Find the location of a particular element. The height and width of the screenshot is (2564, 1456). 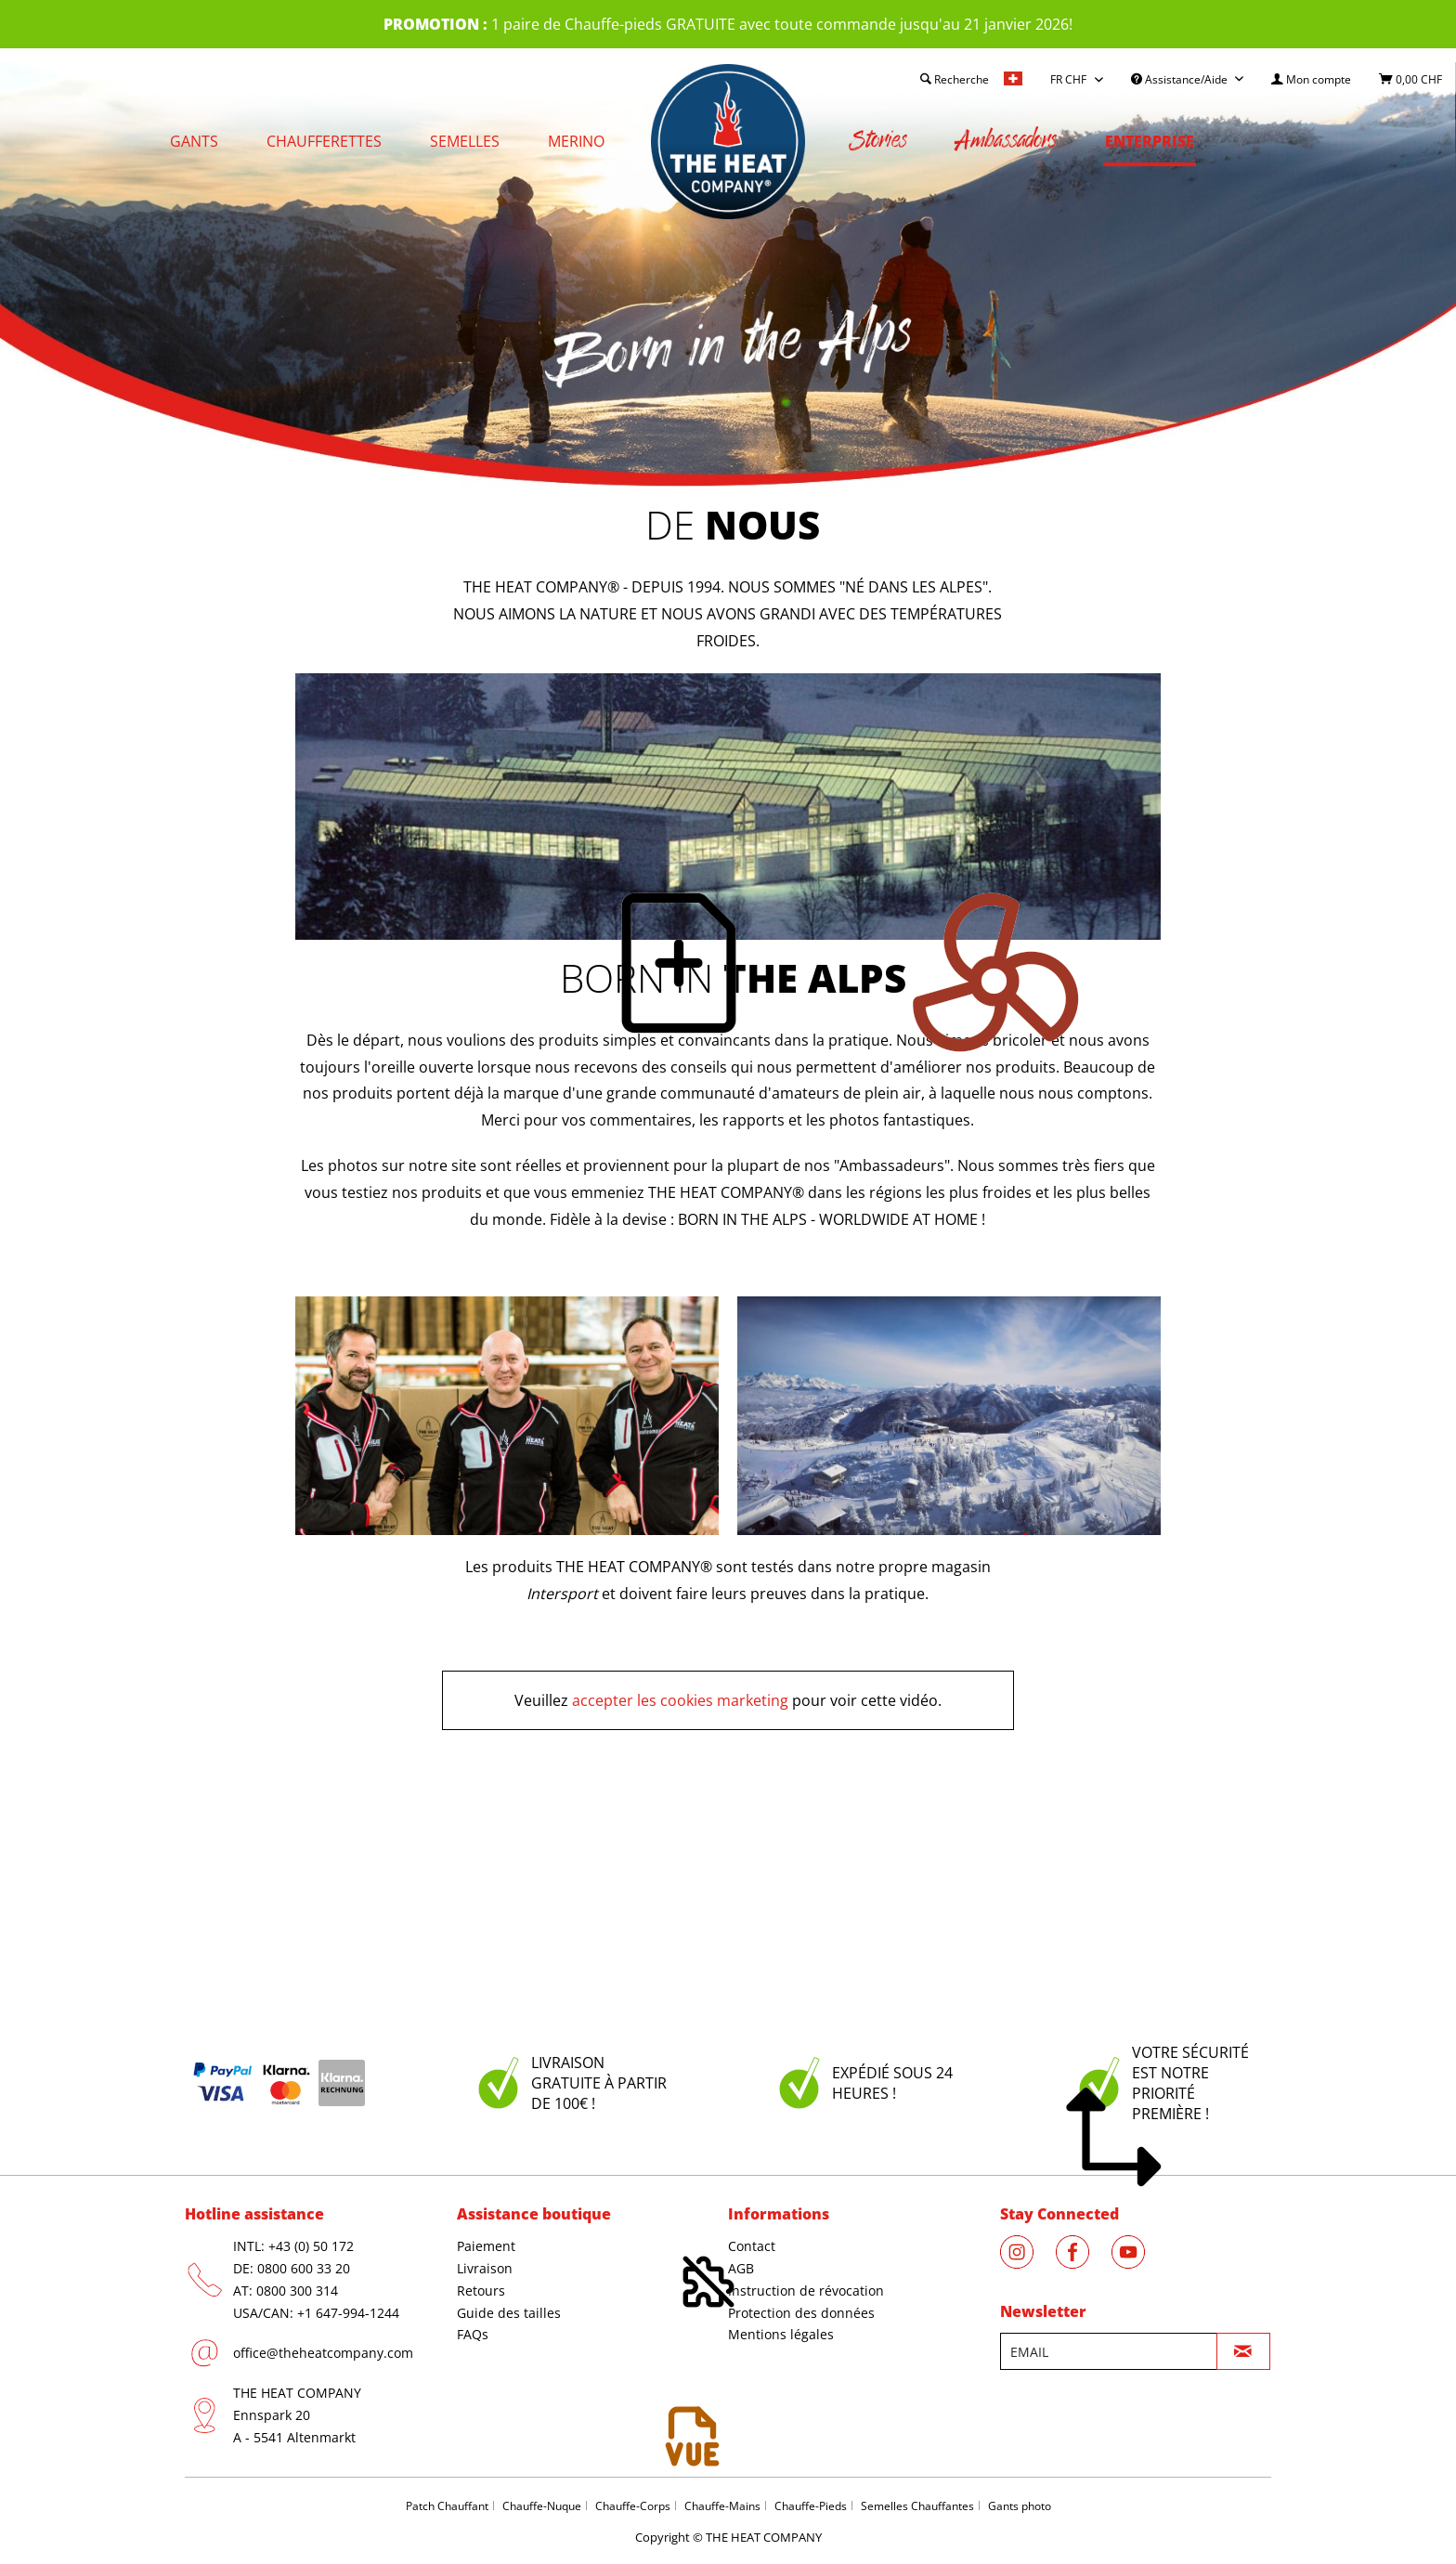

vue.js file type indicator is located at coordinates (692, 2436).